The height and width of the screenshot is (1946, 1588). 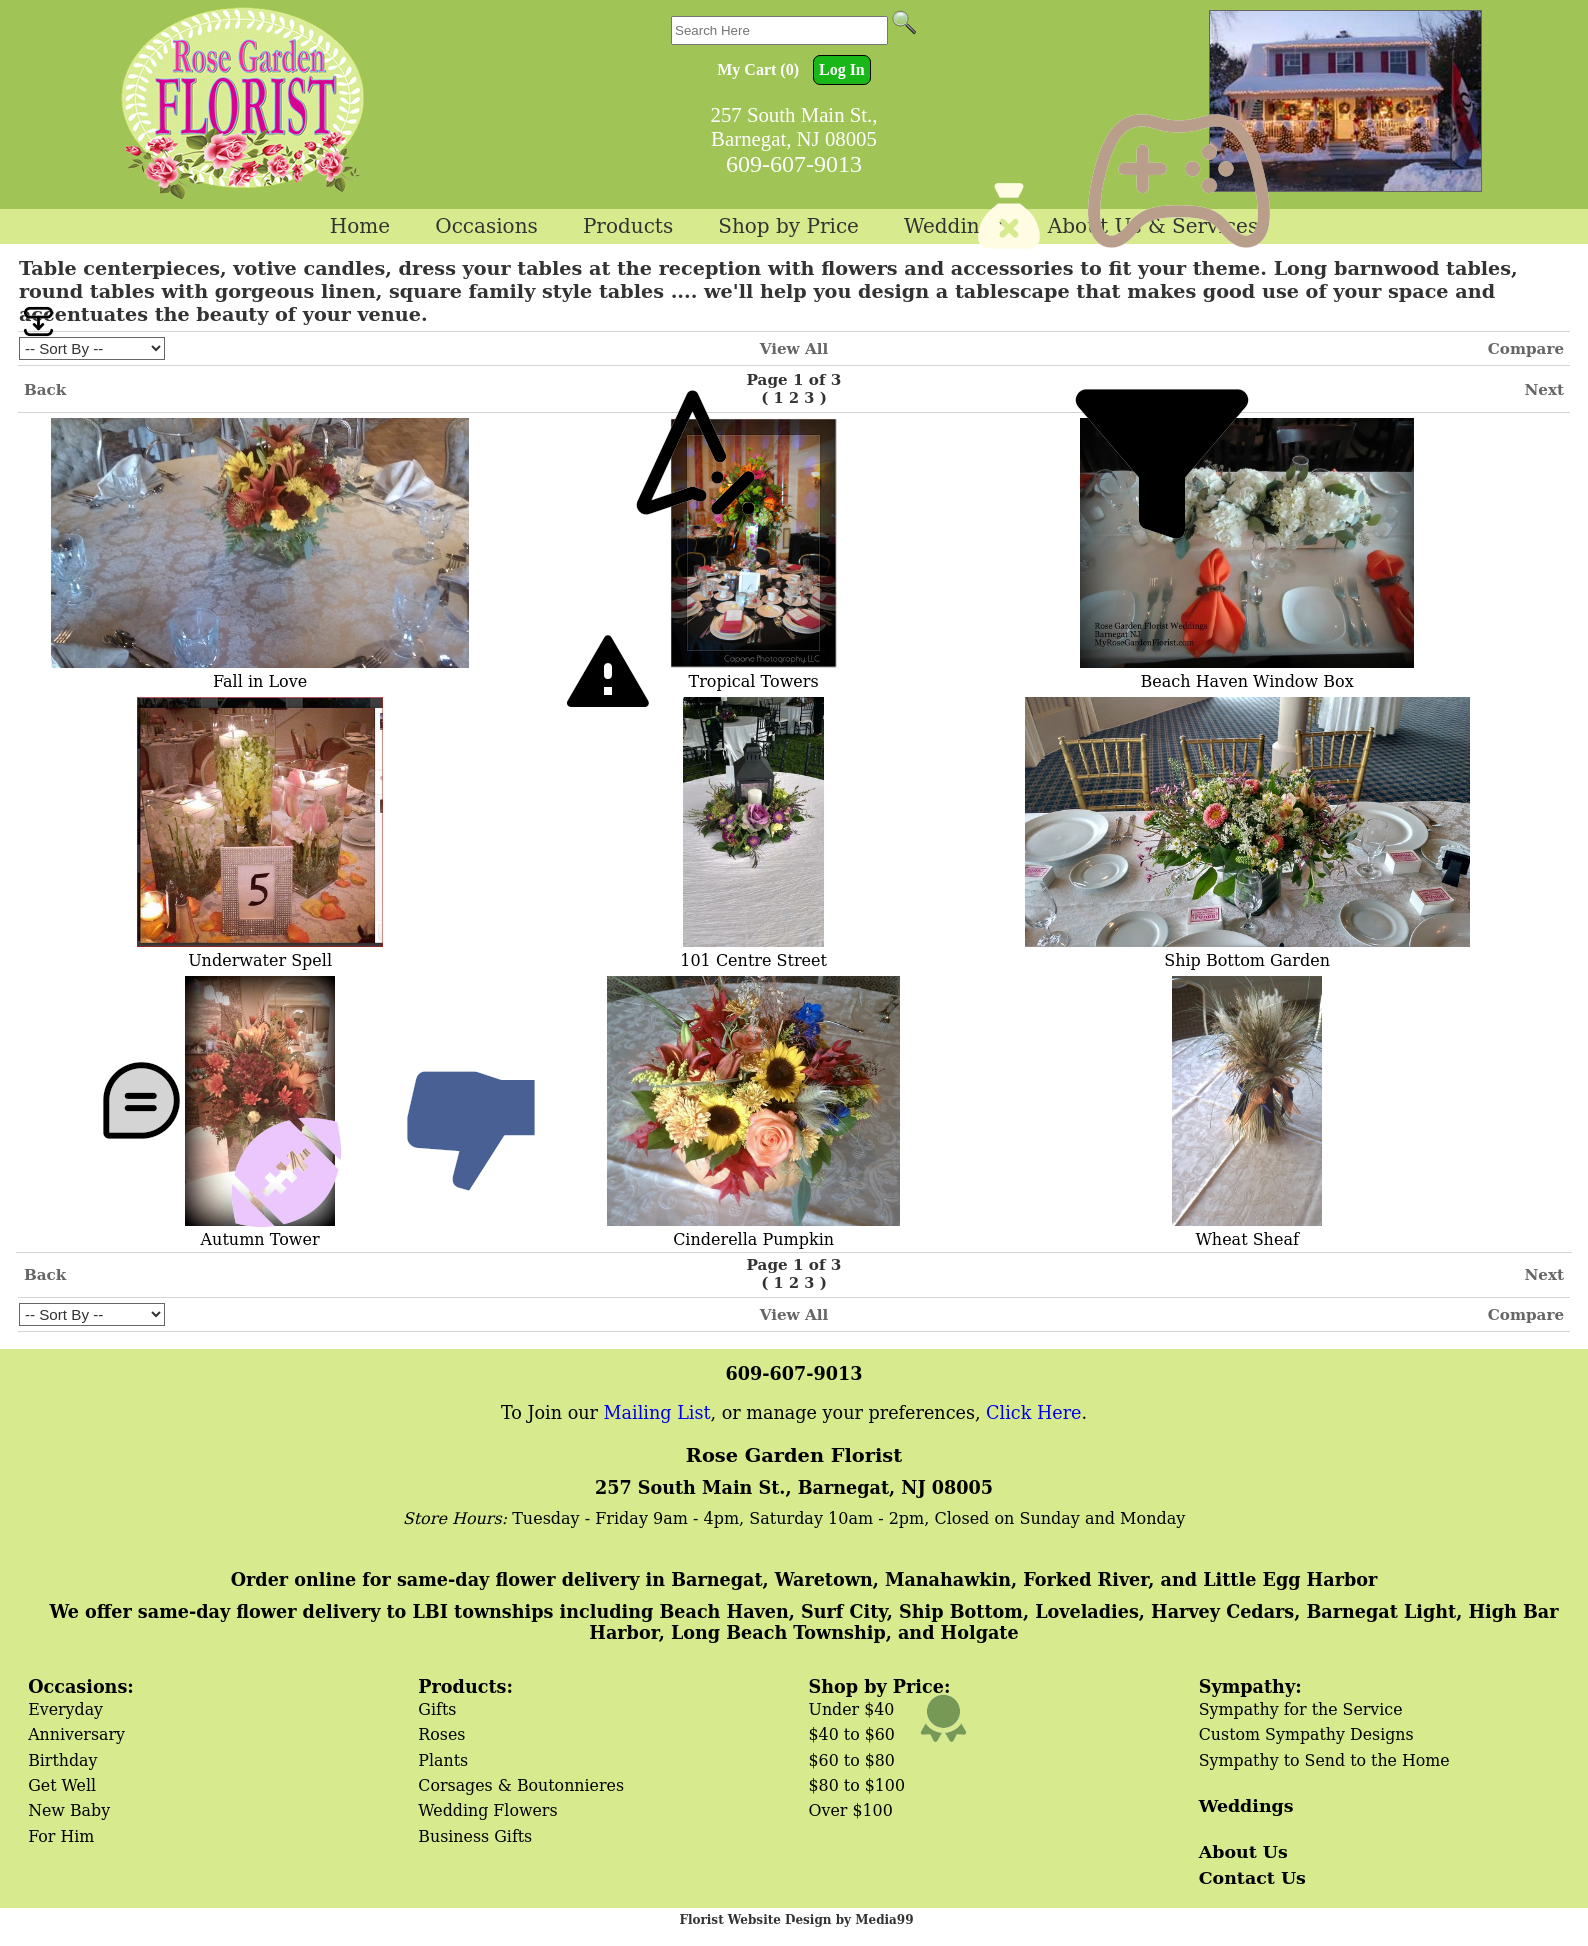 I want to click on access gaming features or game library, so click(x=1179, y=181).